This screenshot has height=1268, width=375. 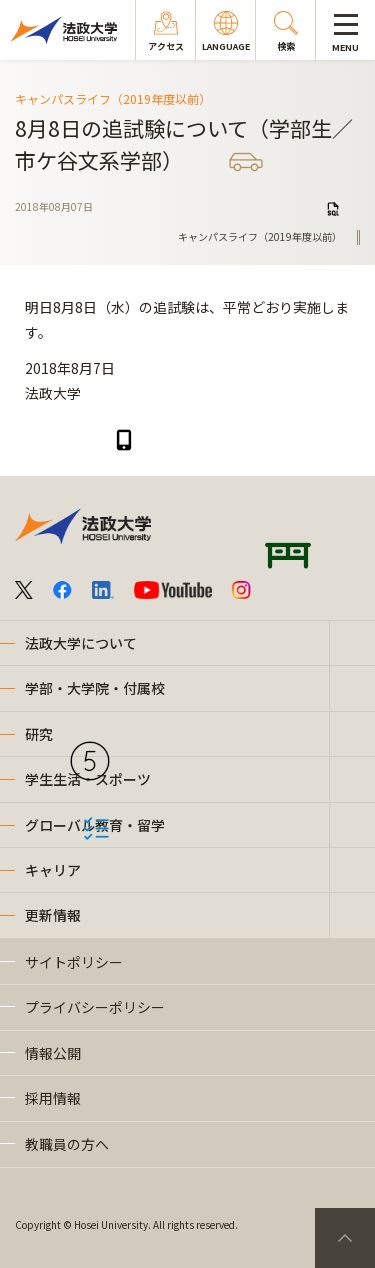 I want to click on indicates step 5 in a multi-step process, so click(x=90, y=761).